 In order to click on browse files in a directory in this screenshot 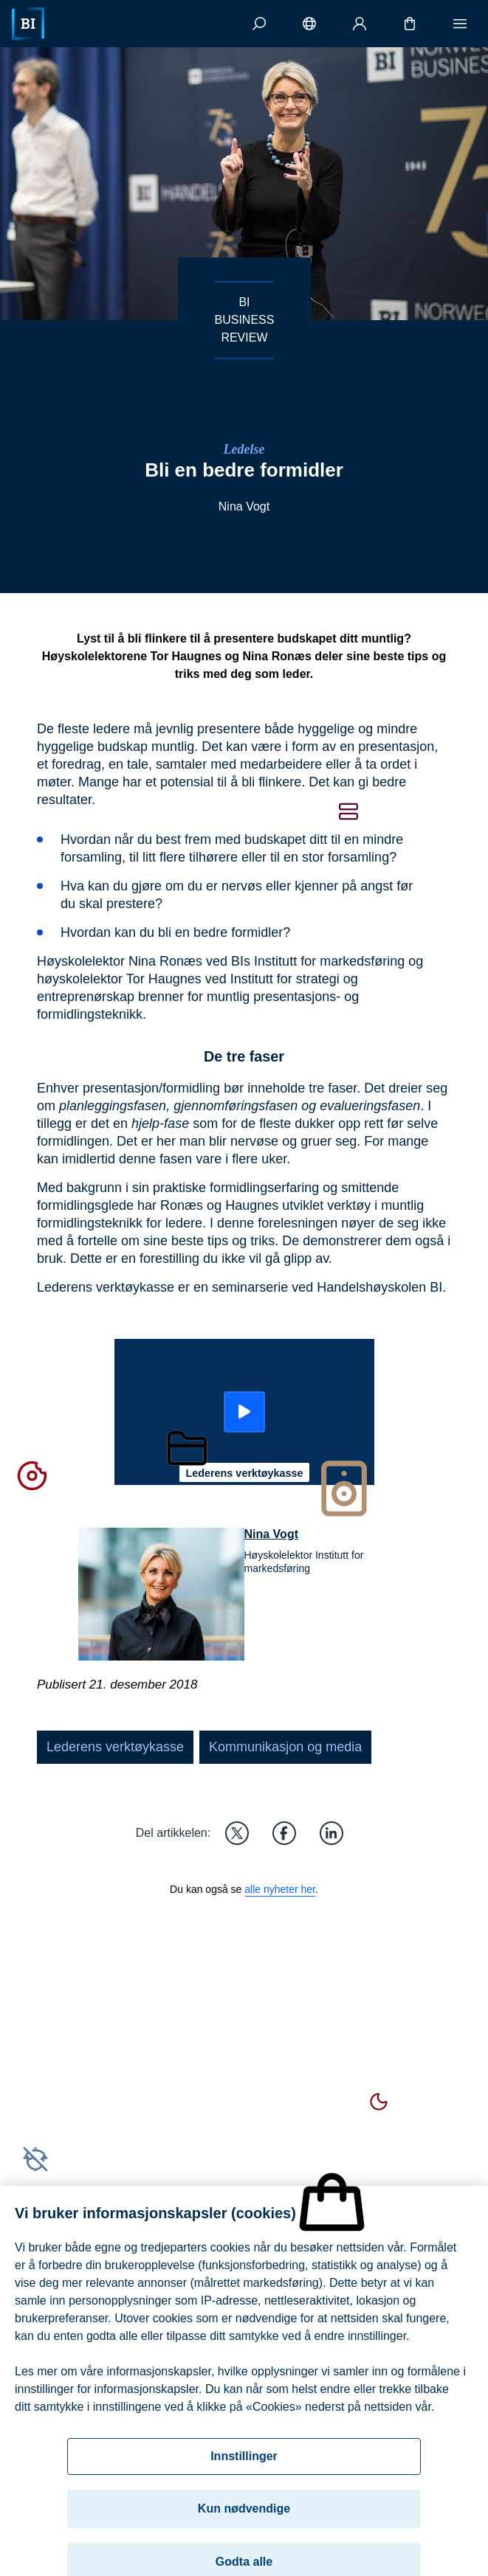, I will do `click(187, 1449)`.